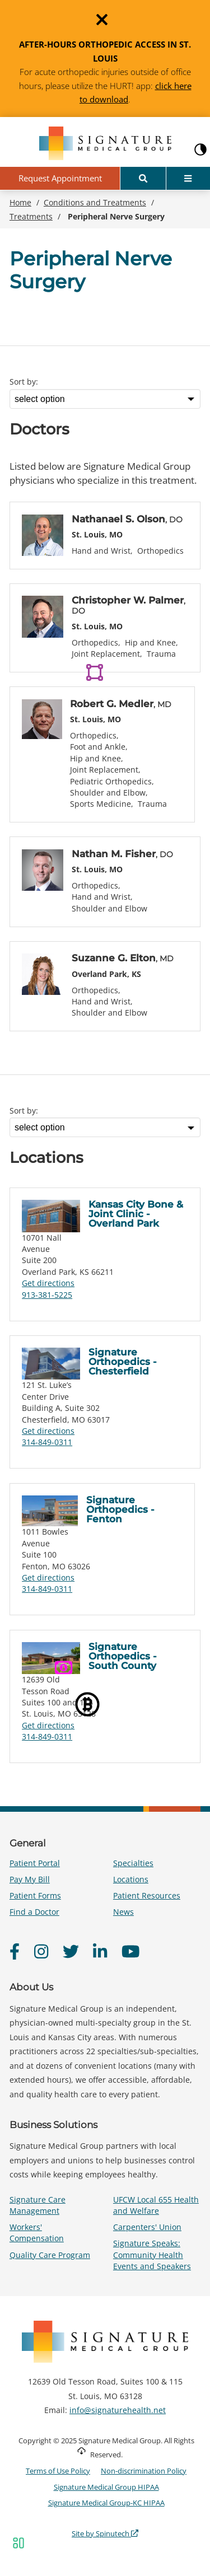 This screenshot has height=2576, width=210. What do you see at coordinates (81, 2451) in the screenshot?
I see `download file from cloud storage` at bounding box center [81, 2451].